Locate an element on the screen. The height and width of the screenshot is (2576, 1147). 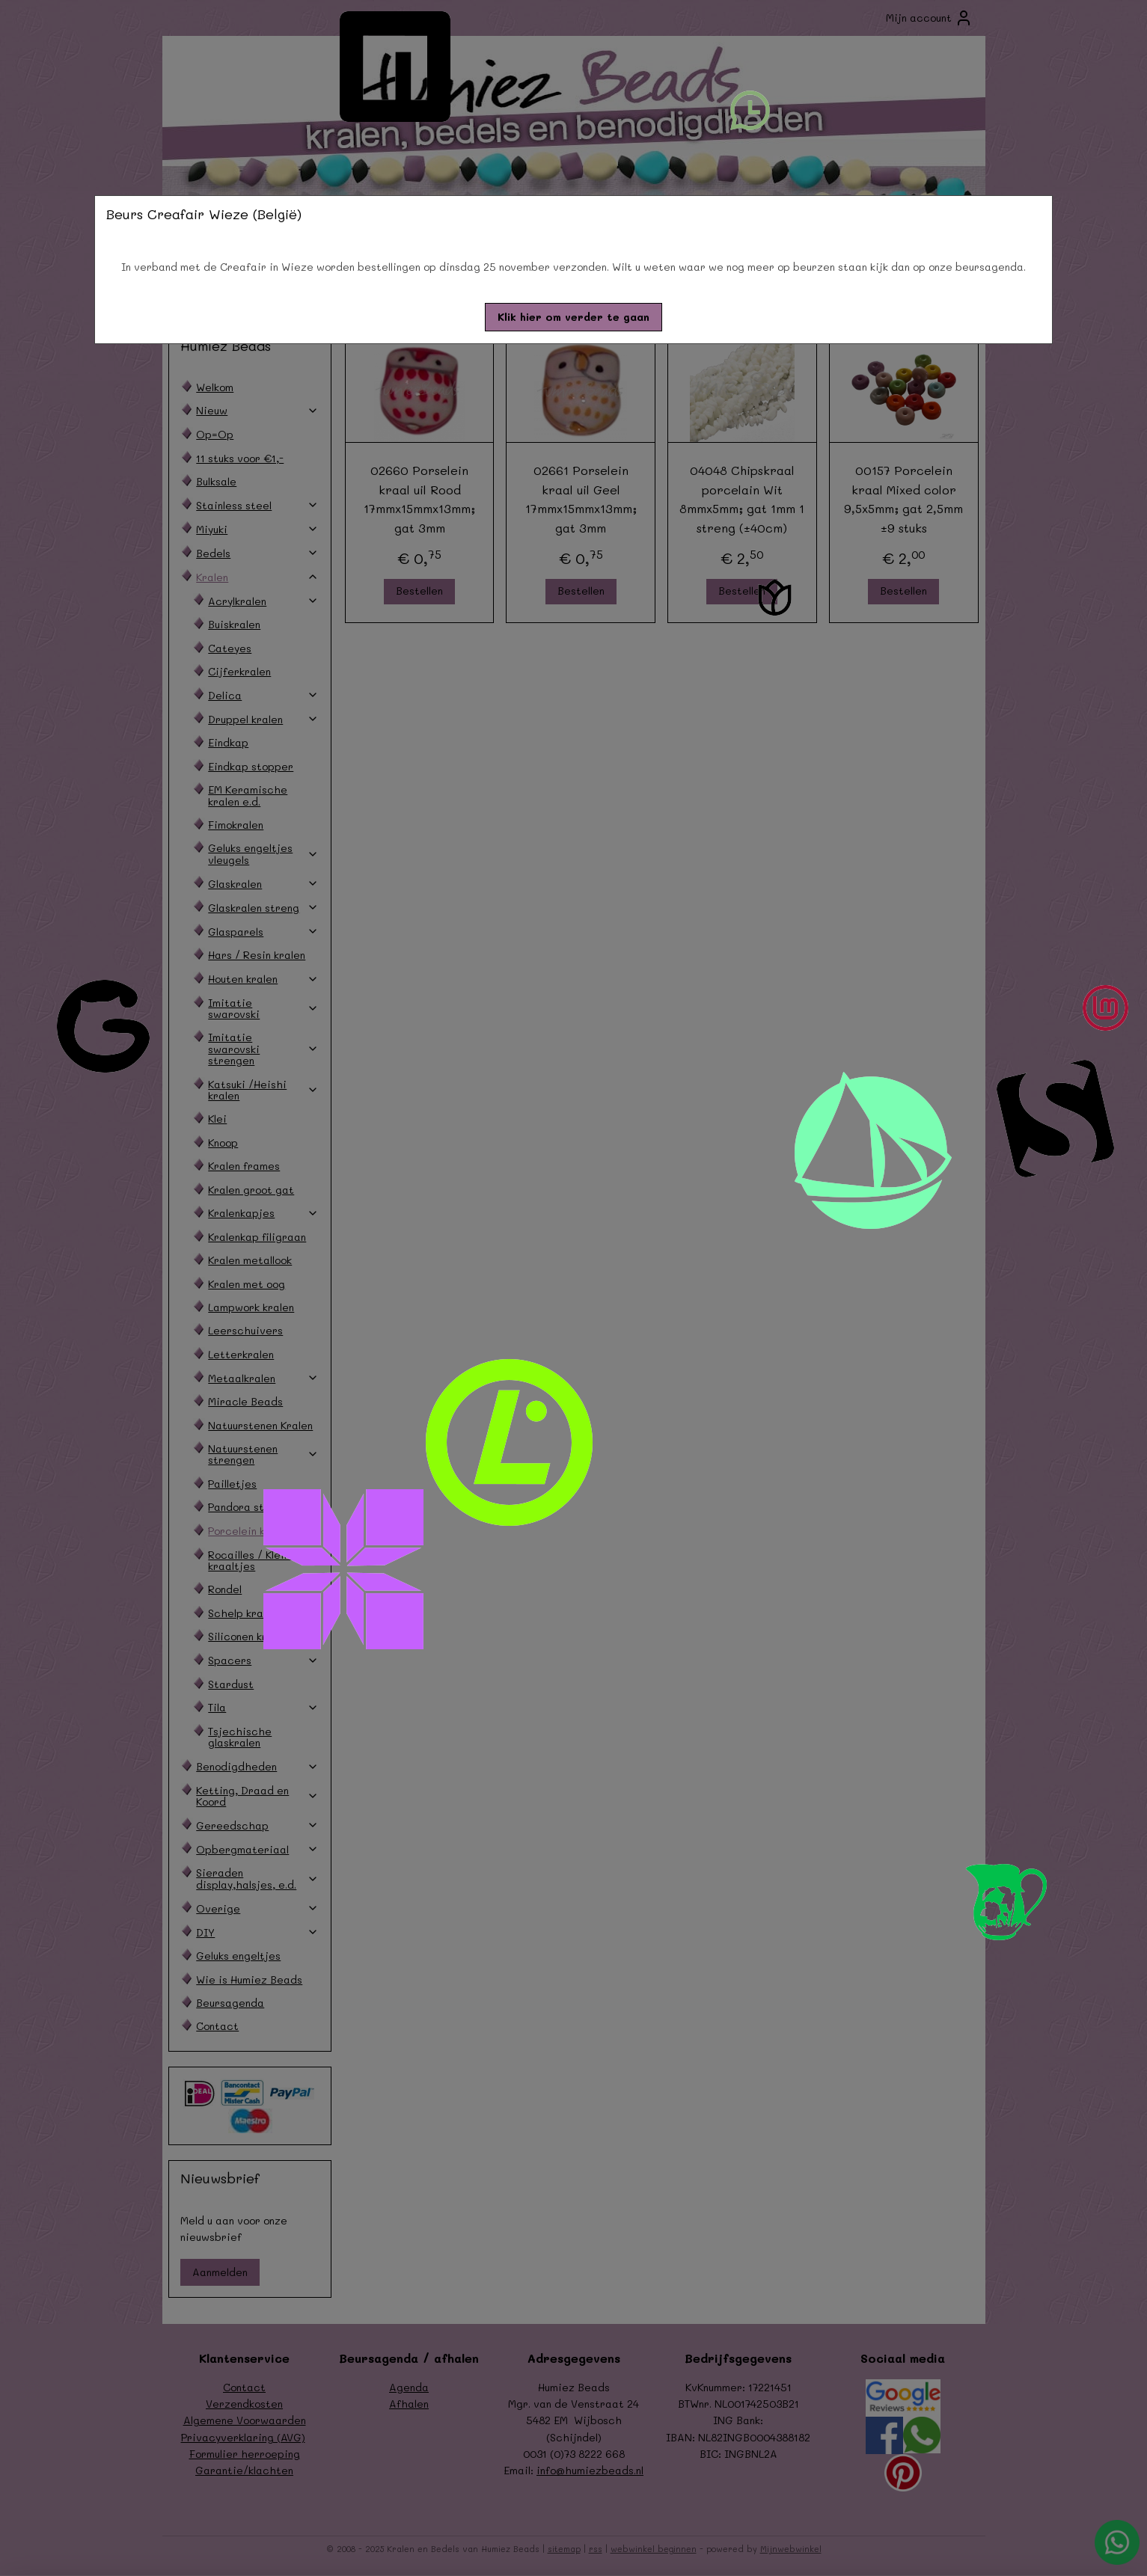
open Code::Blocks IDE is located at coordinates (343, 1569).